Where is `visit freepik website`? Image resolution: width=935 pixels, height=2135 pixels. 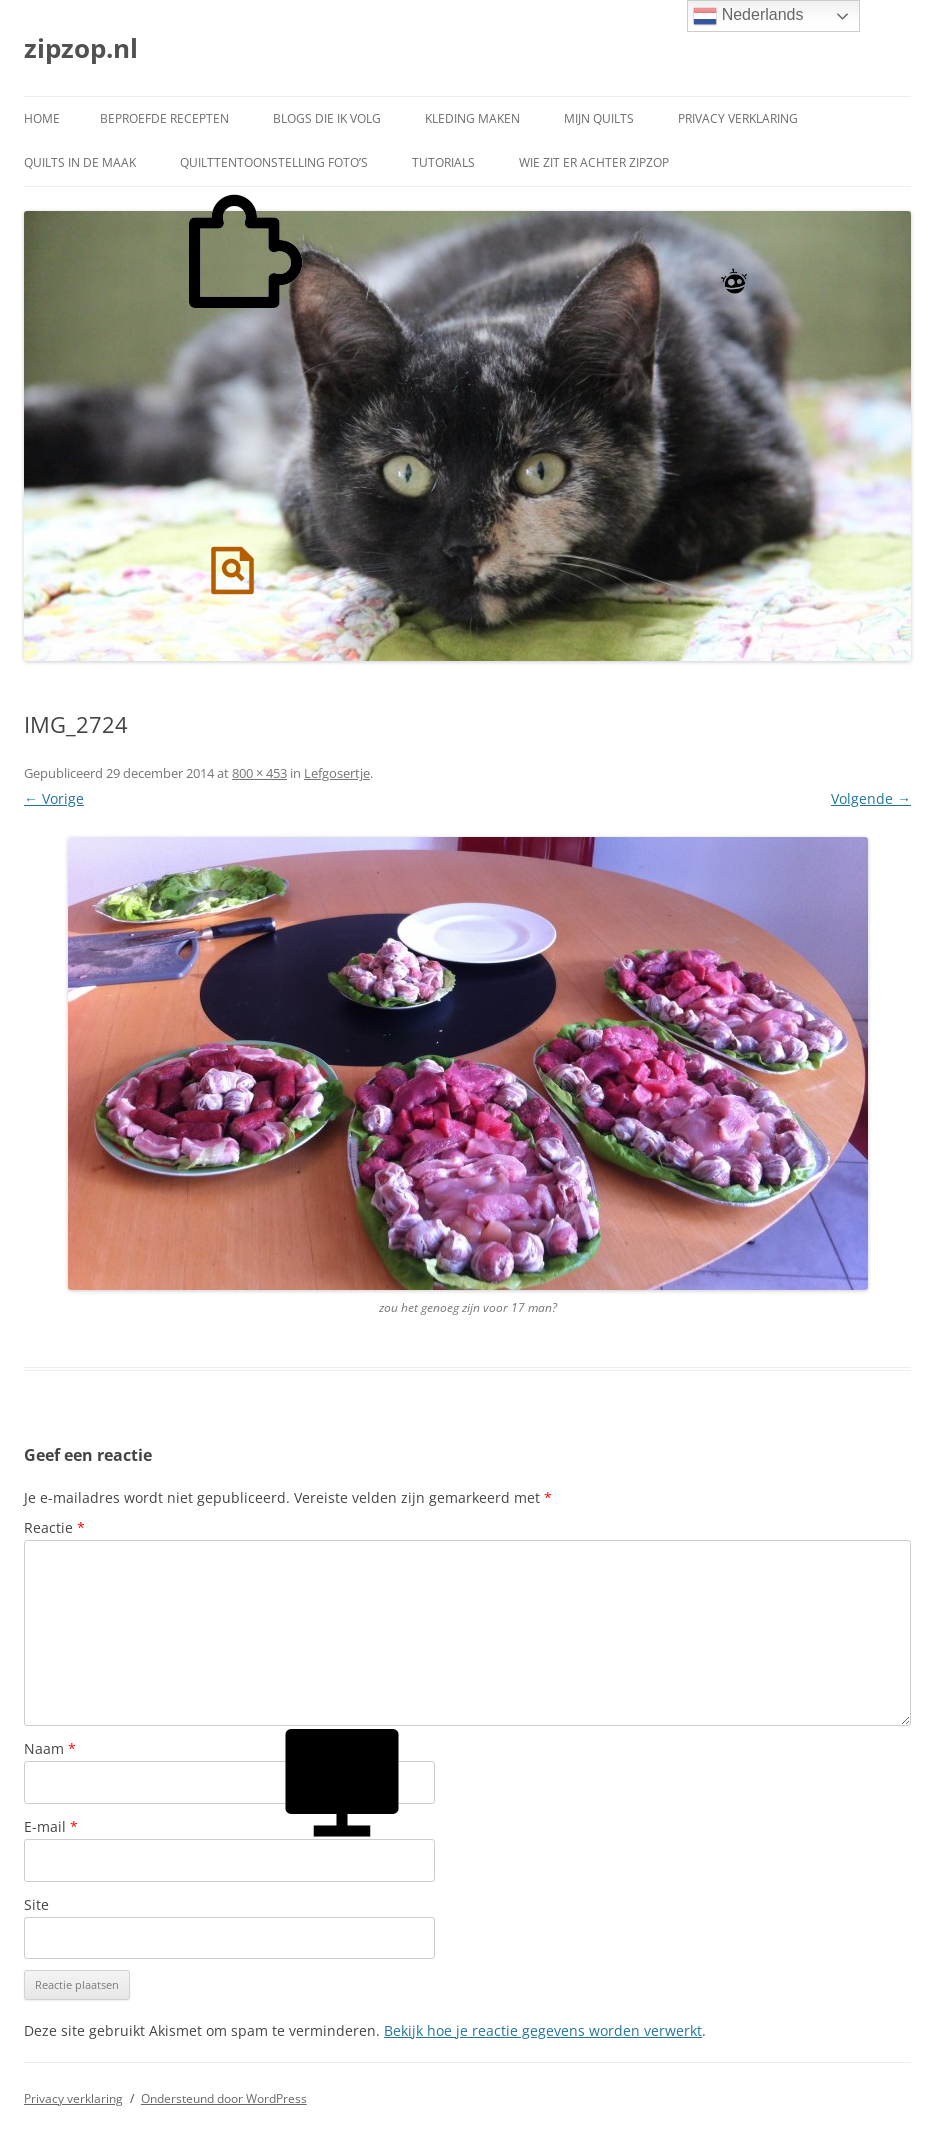 visit freepik website is located at coordinates (734, 281).